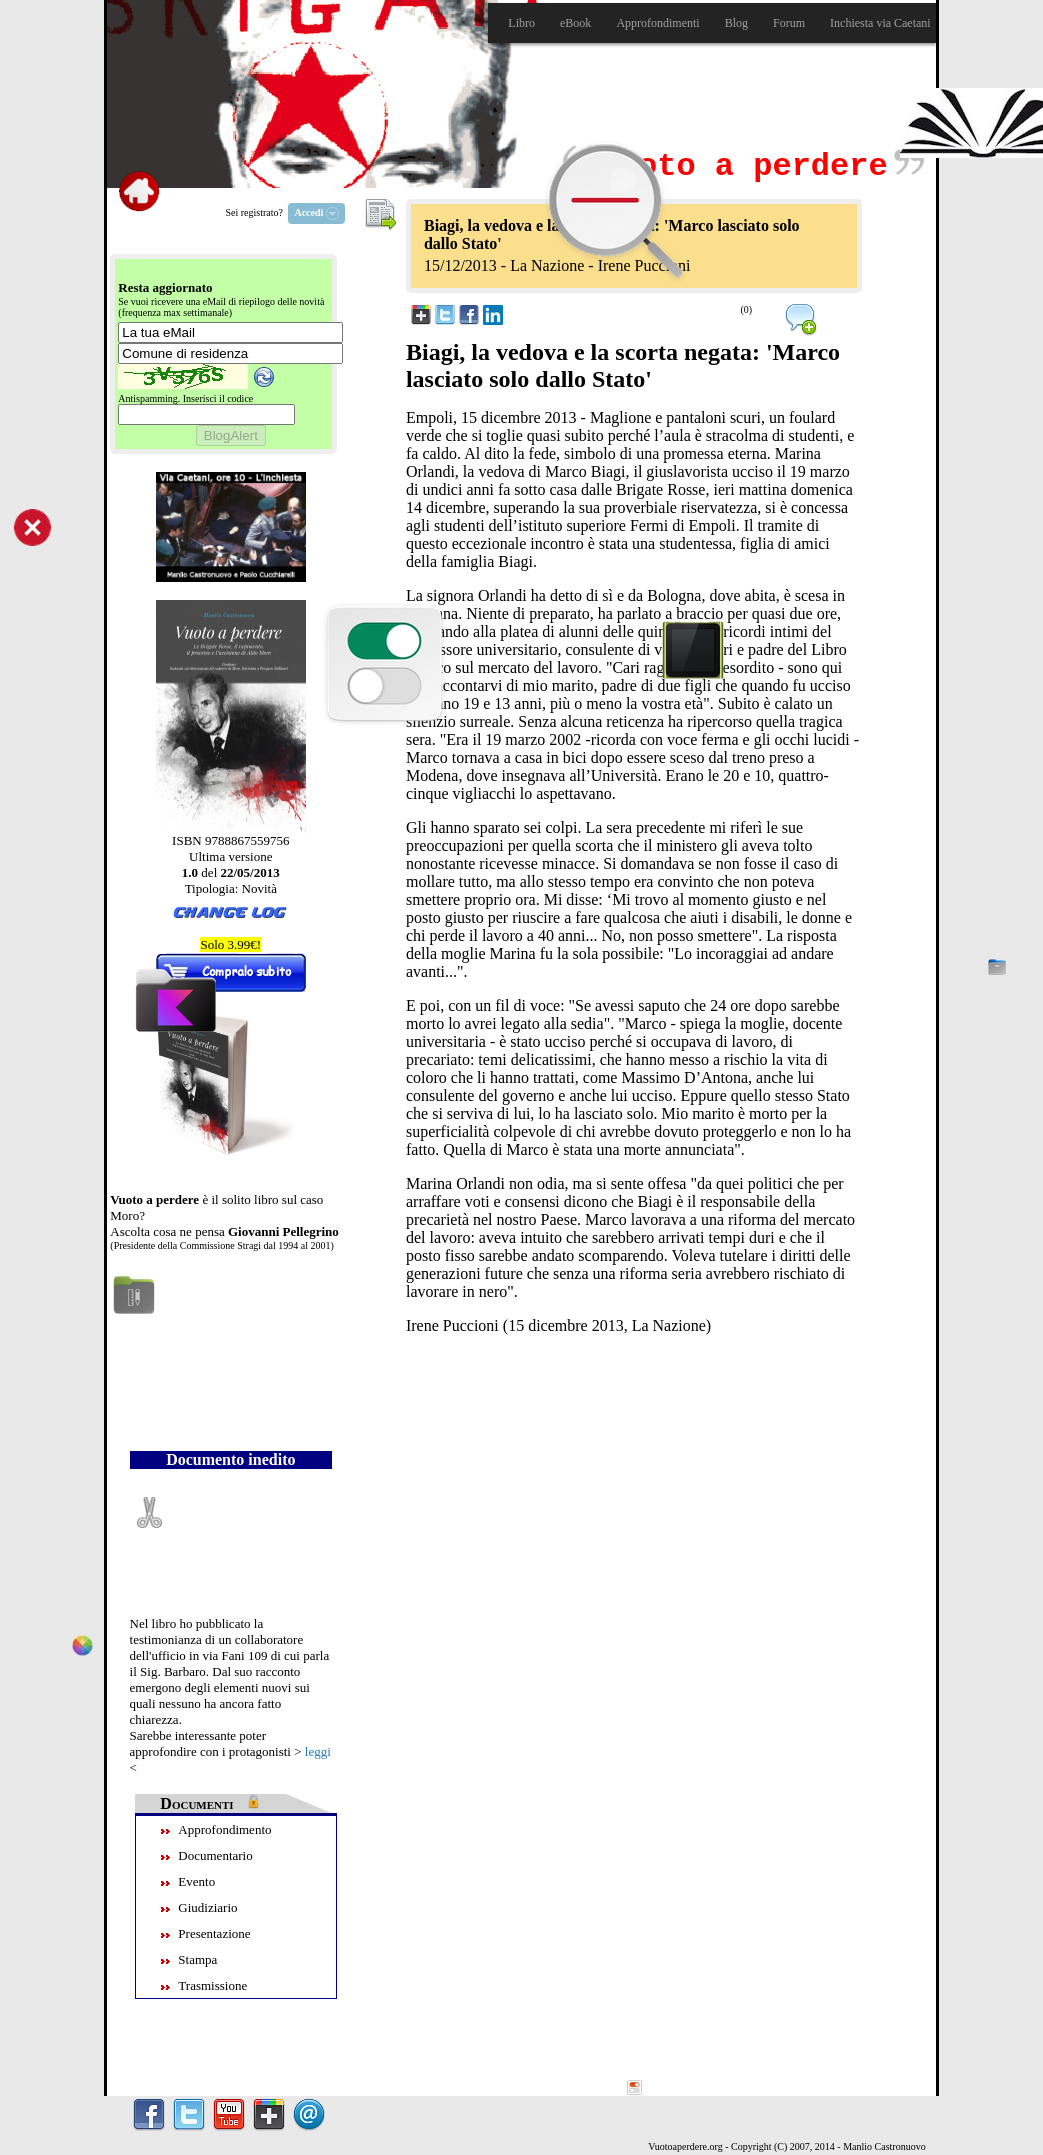 This screenshot has width=1043, height=2155. I want to click on open kotlin project folder, so click(175, 1002).